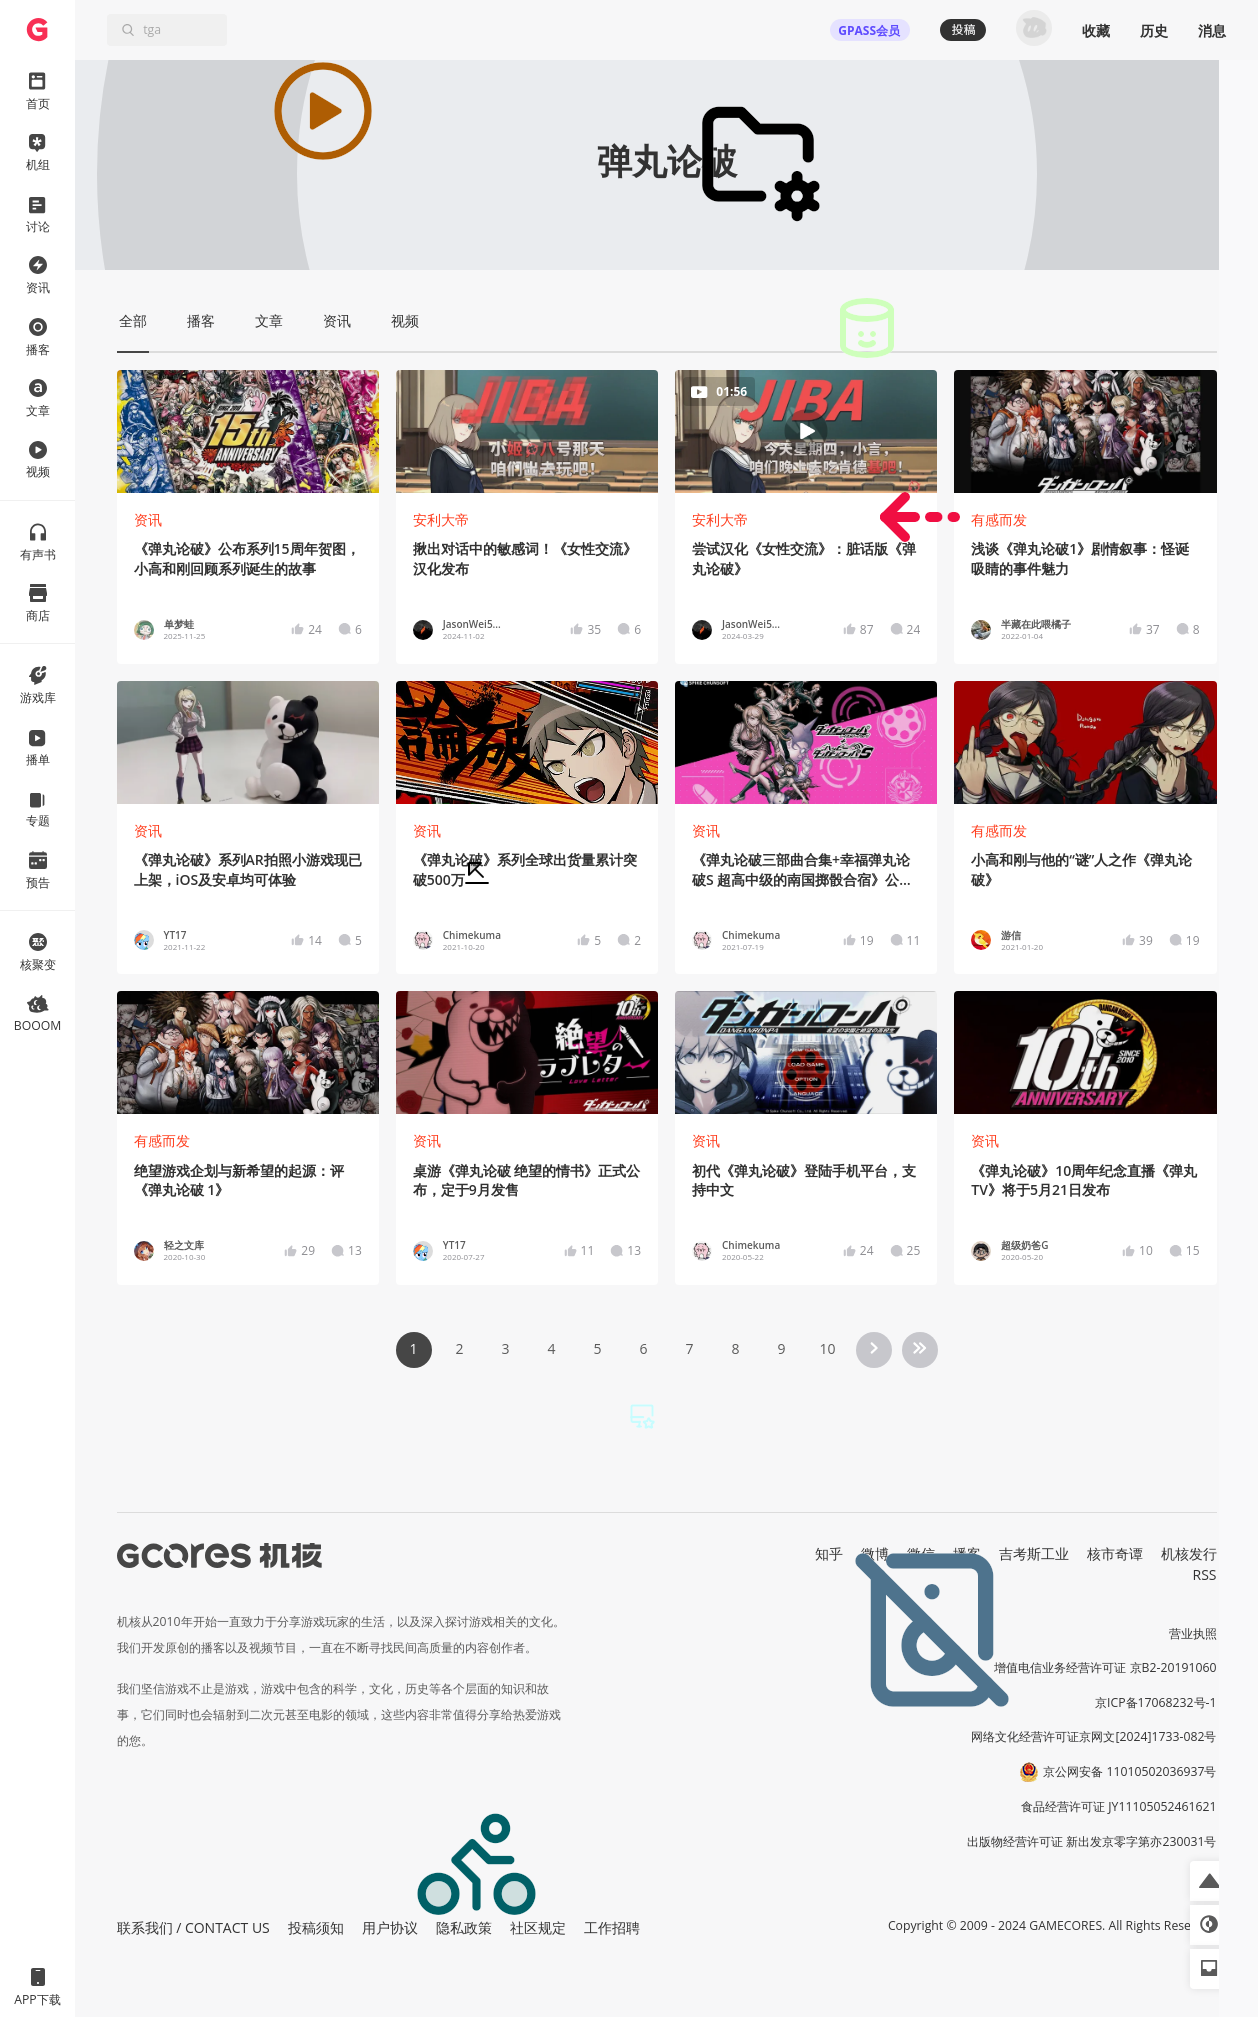 Image resolution: width=1258 pixels, height=2017 pixels. I want to click on access folder settings, so click(758, 157).